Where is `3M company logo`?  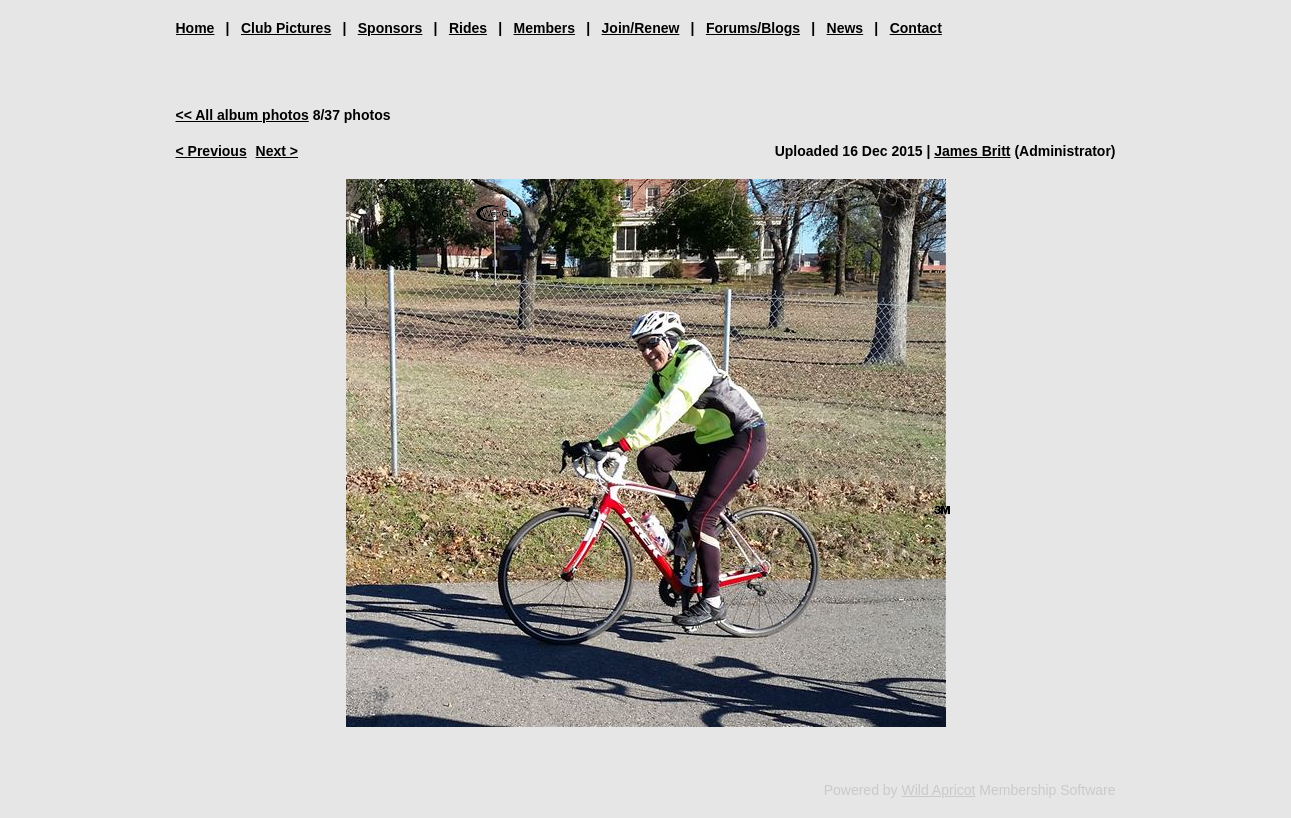
3M company logo is located at coordinates (942, 510).